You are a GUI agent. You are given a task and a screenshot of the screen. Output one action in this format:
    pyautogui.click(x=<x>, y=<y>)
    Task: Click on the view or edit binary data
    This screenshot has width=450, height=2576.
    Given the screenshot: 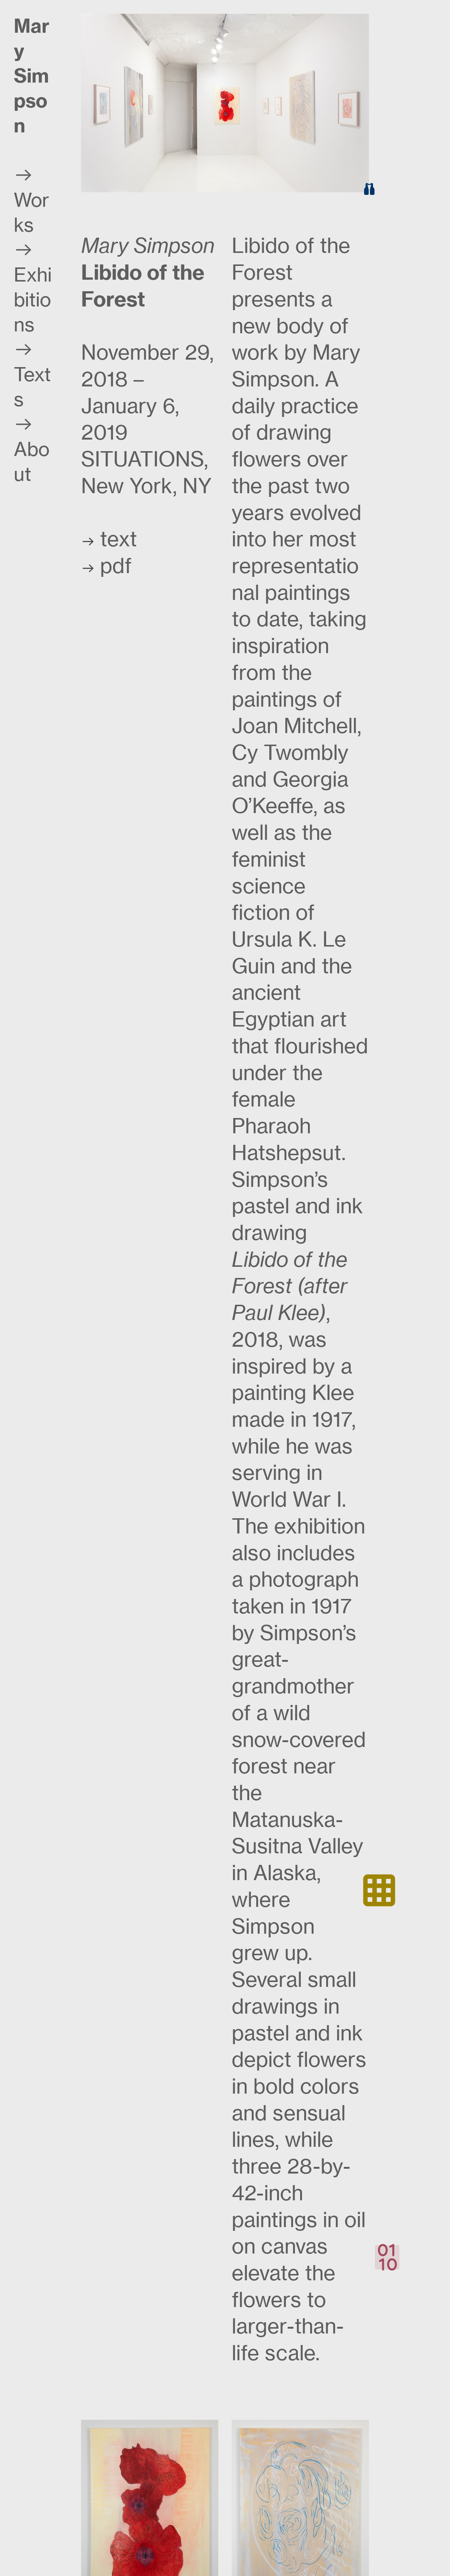 What is the action you would take?
    pyautogui.click(x=387, y=2257)
    